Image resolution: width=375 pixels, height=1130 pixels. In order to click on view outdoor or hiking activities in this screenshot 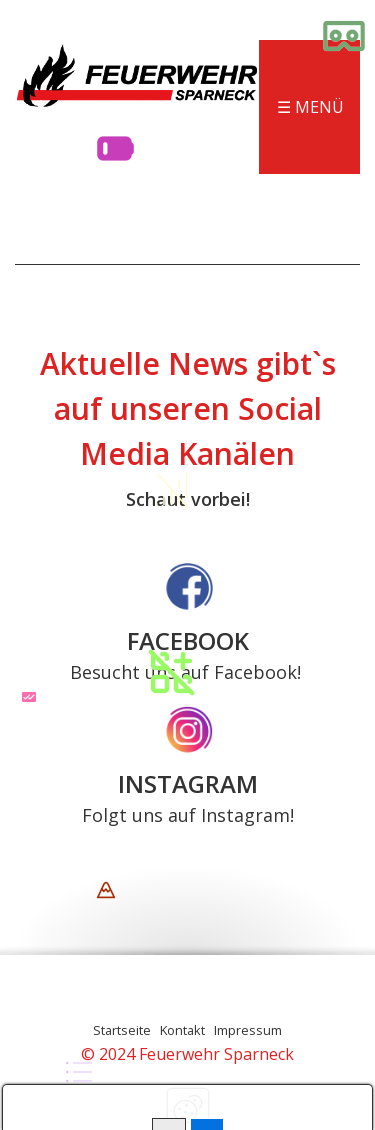, I will do `click(106, 890)`.